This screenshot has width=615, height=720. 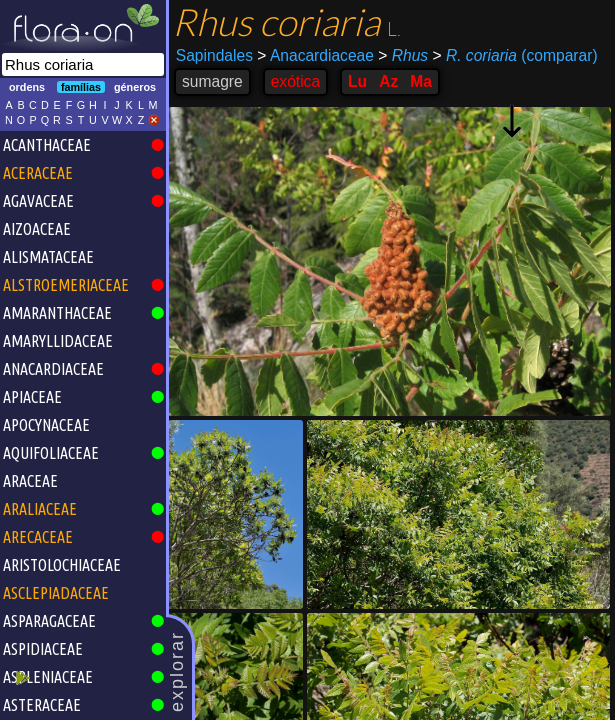 What do you see at coordinates (23, 678) in the screenshot?
I see `open the google play store` at bounding box center [23, 678].